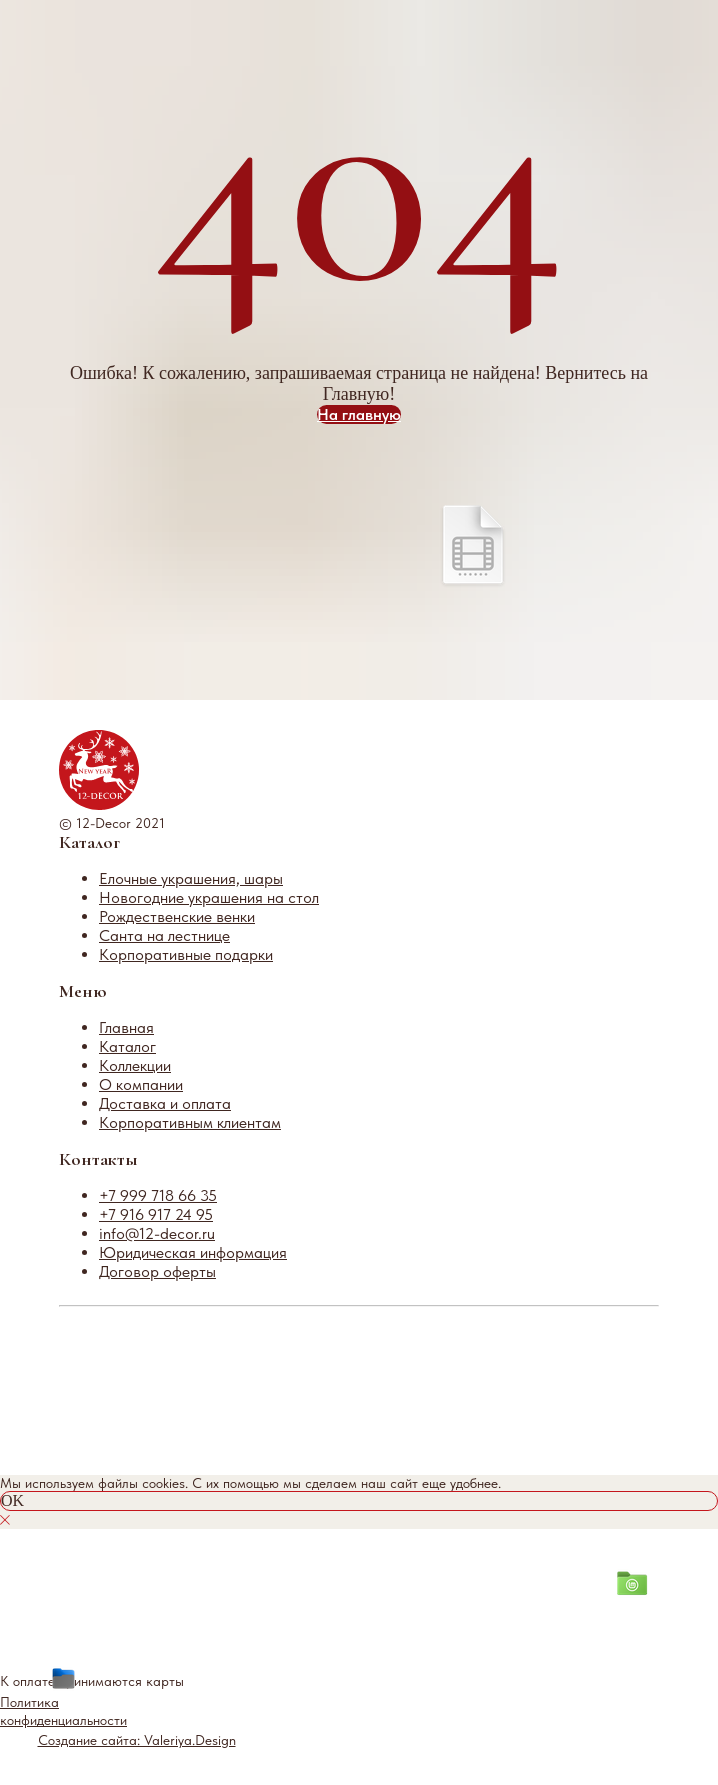  I want to click on open linux mint system folder, so click(632, 1584).